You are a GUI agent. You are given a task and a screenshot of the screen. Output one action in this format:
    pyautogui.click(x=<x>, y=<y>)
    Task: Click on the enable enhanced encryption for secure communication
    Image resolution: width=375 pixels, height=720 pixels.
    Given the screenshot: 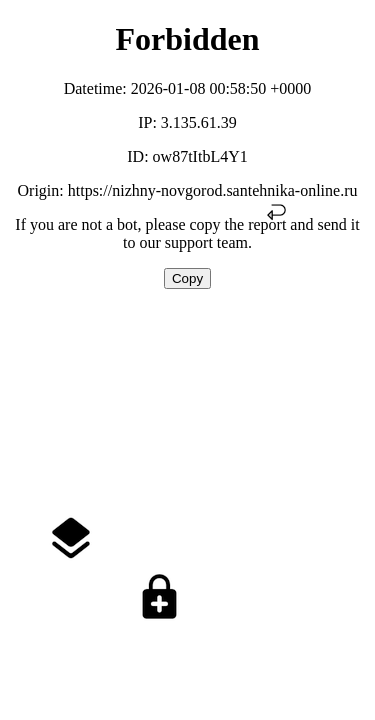 What is the action you would take?
    pyautogui.click(x=159, y=597)
    